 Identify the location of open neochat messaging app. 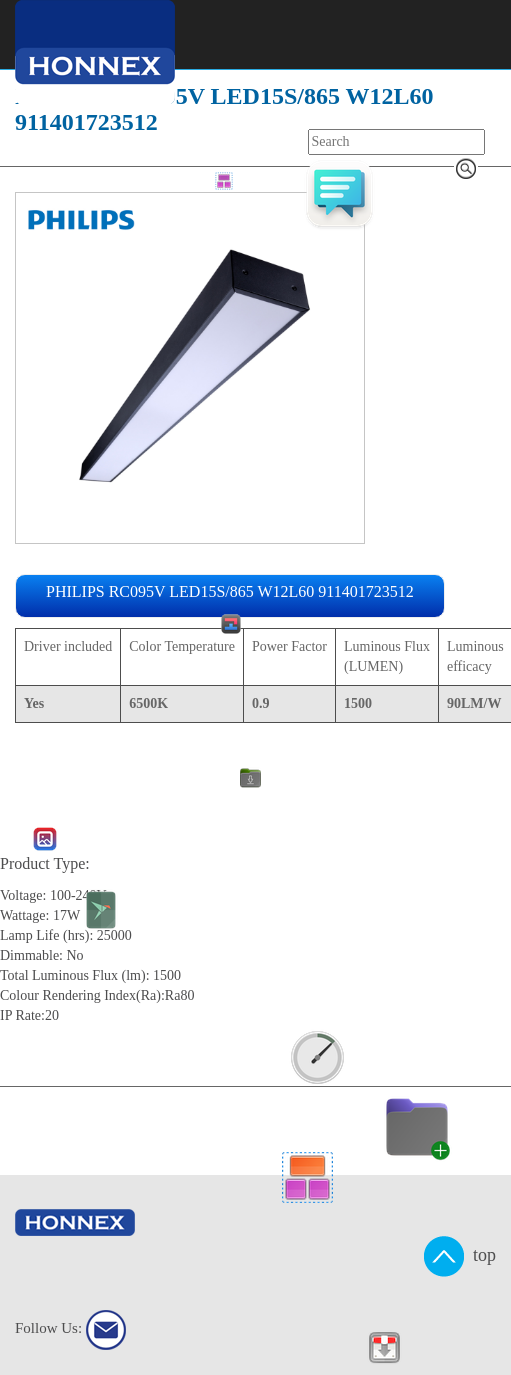
(339, 193).